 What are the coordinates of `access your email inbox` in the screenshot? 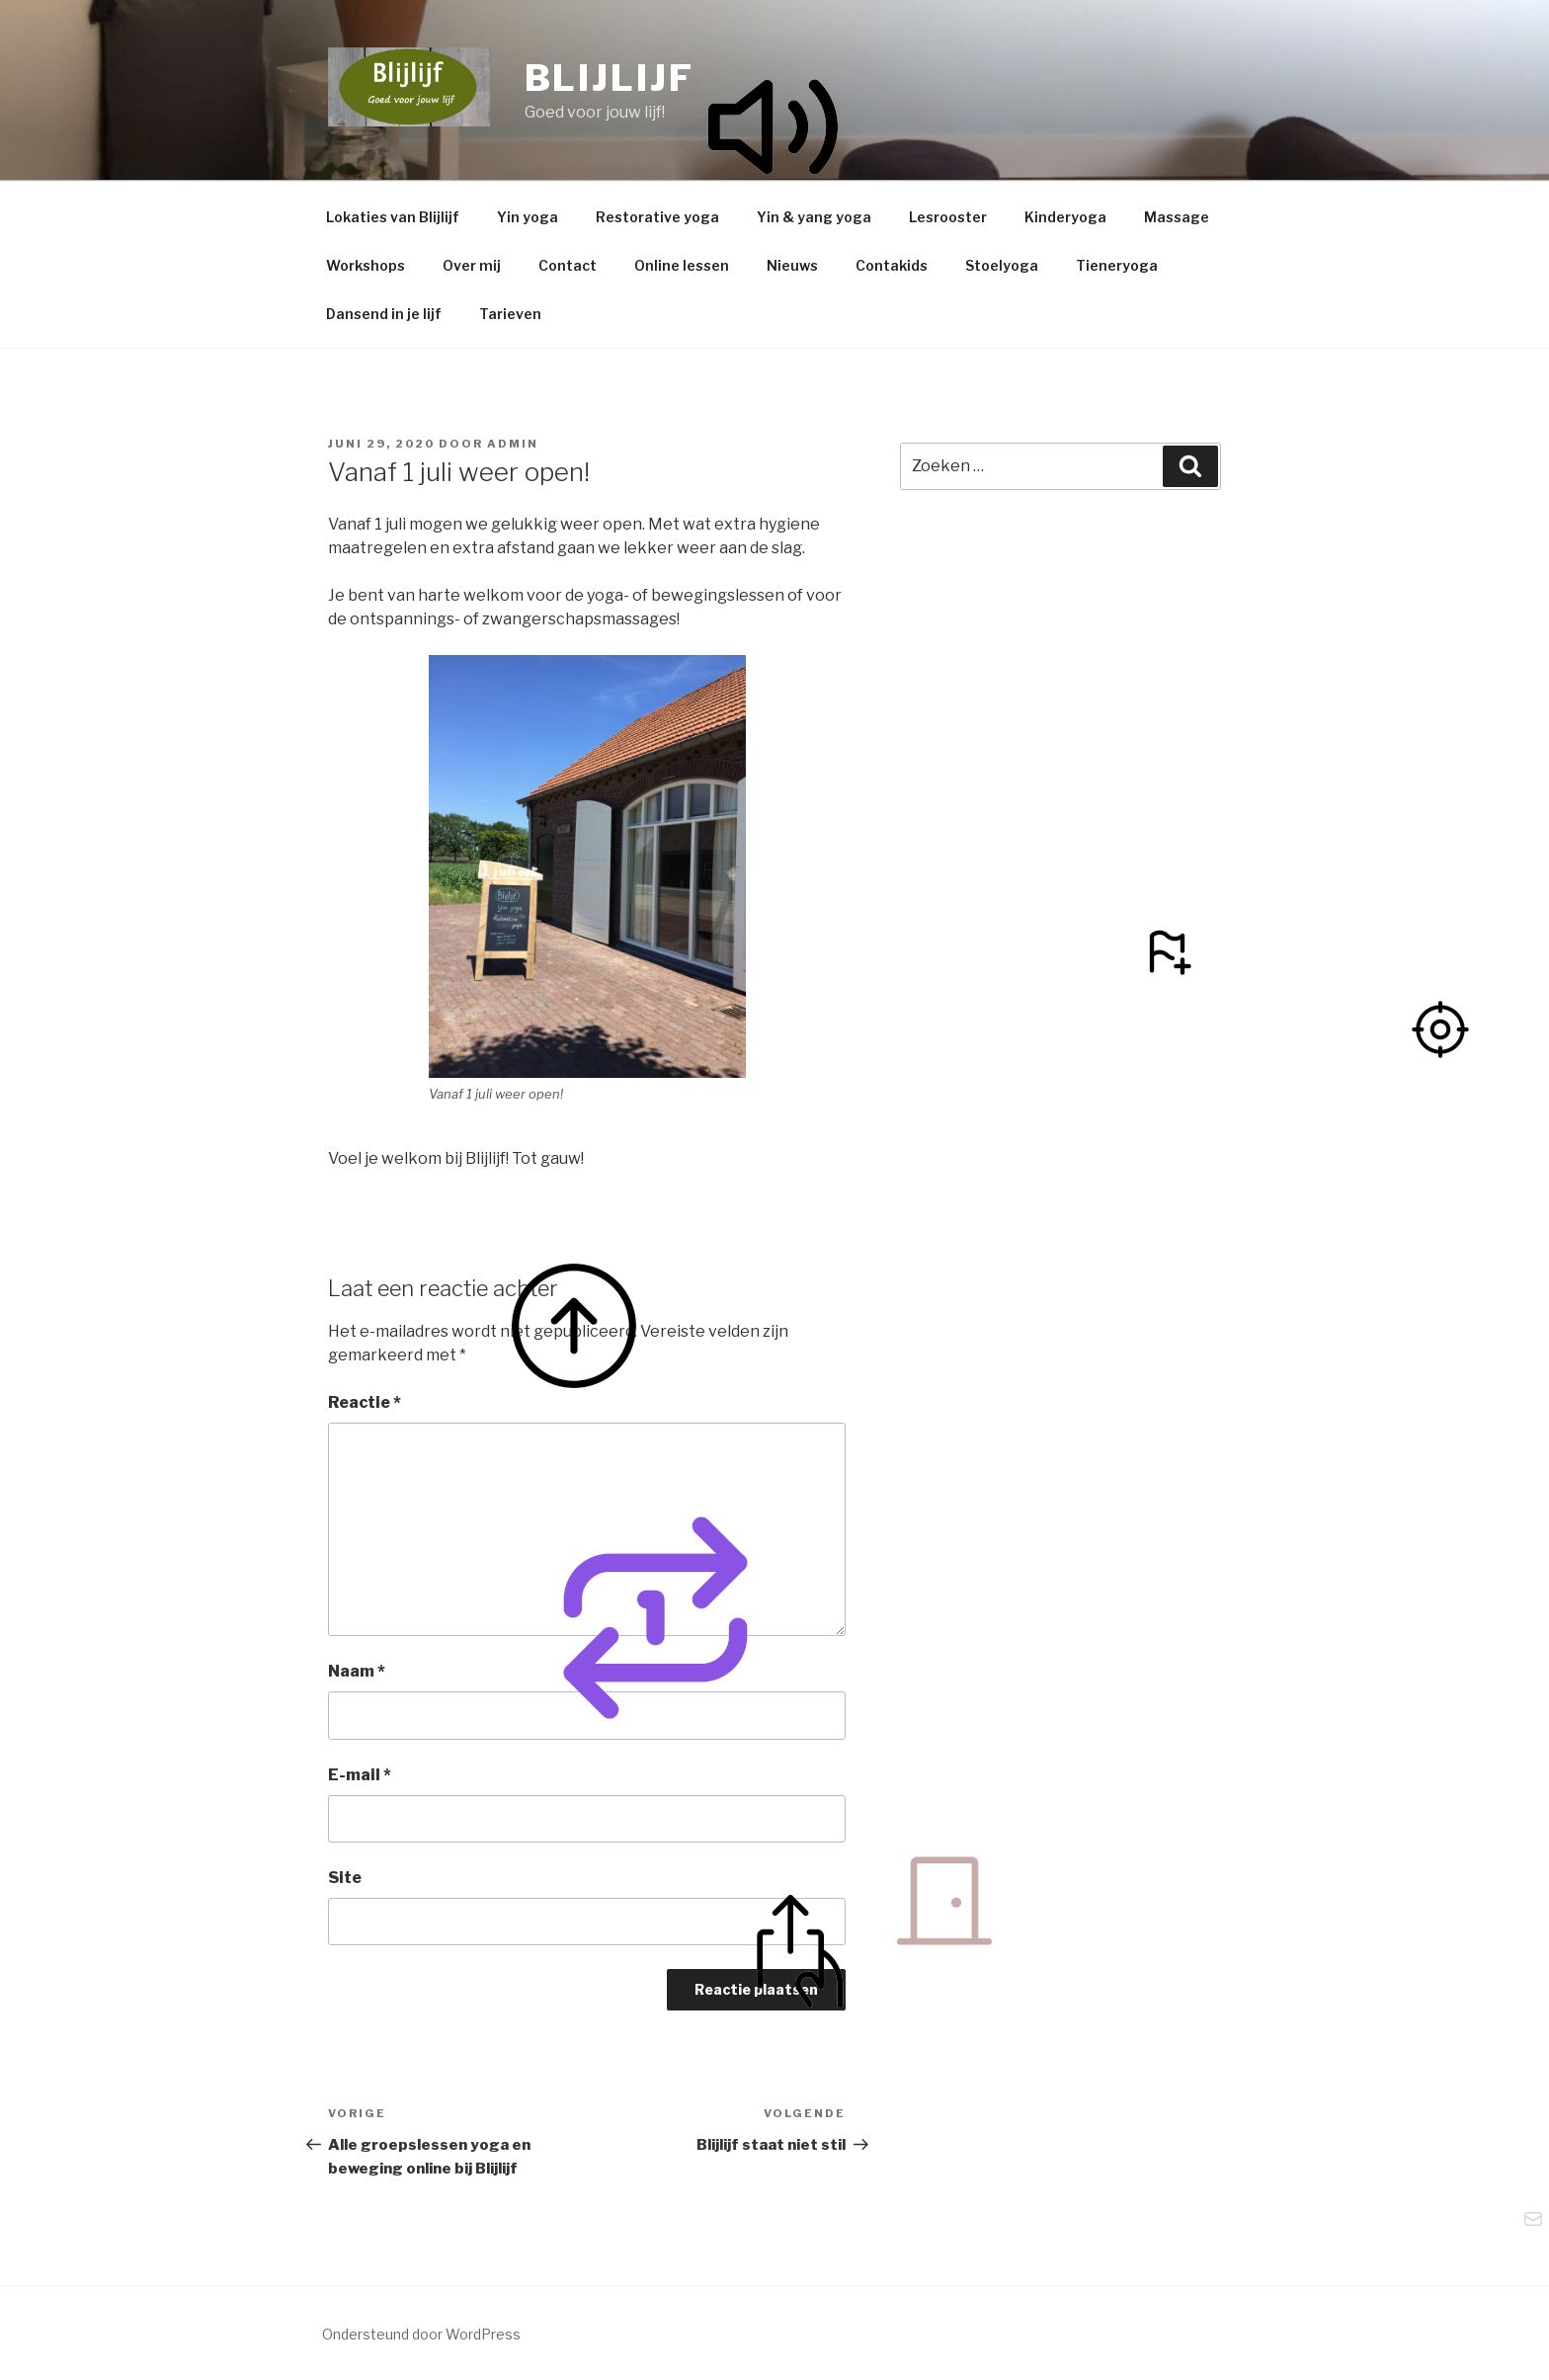 It's located at (1533, 2219).